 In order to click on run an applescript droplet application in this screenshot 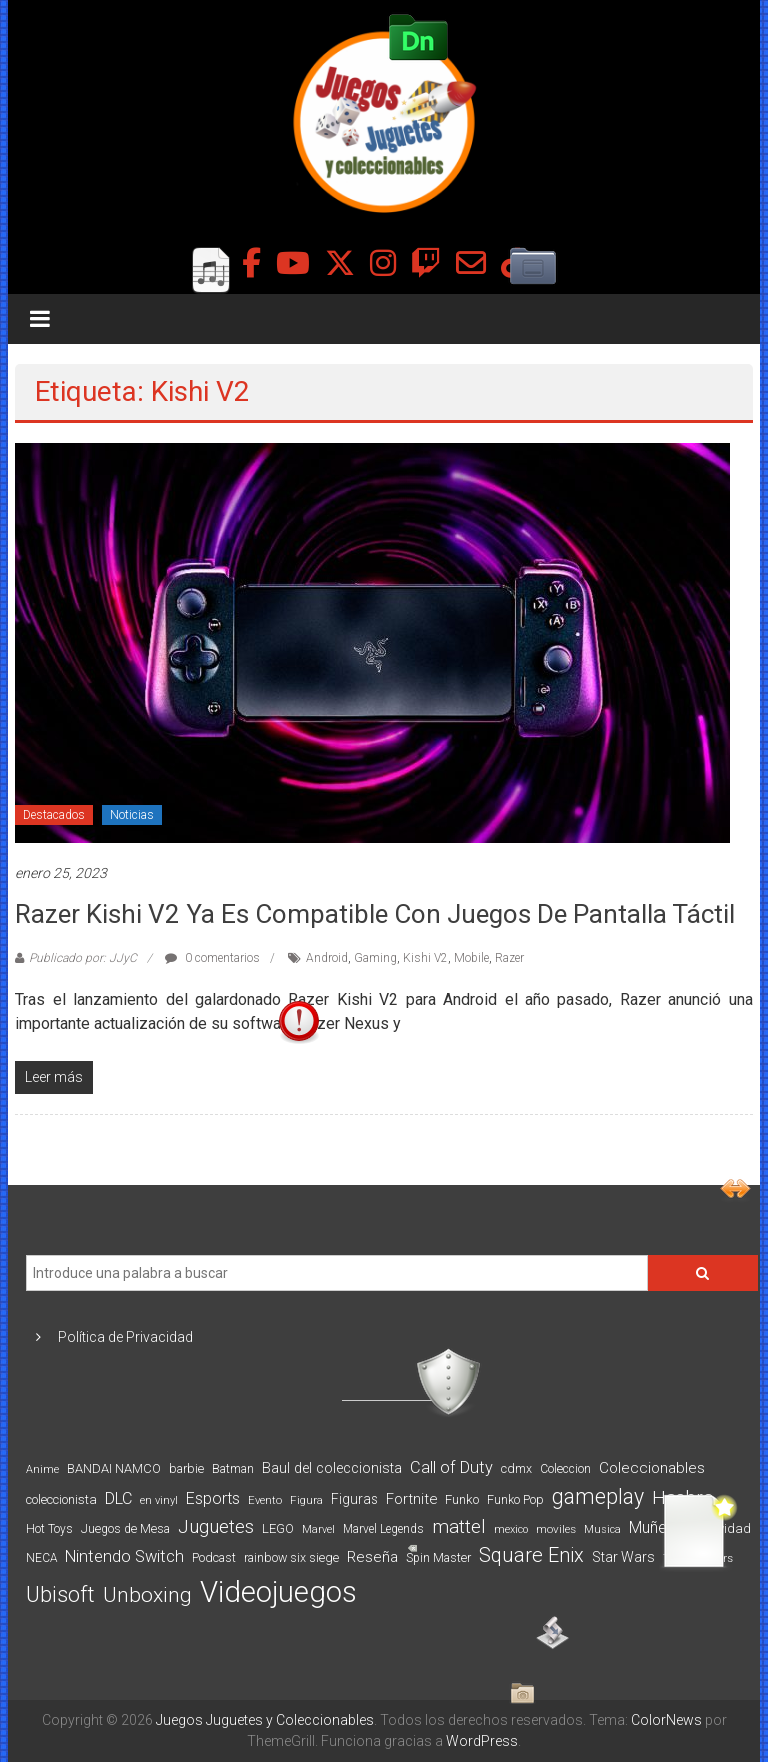, I will do `click(552, 1632)`.